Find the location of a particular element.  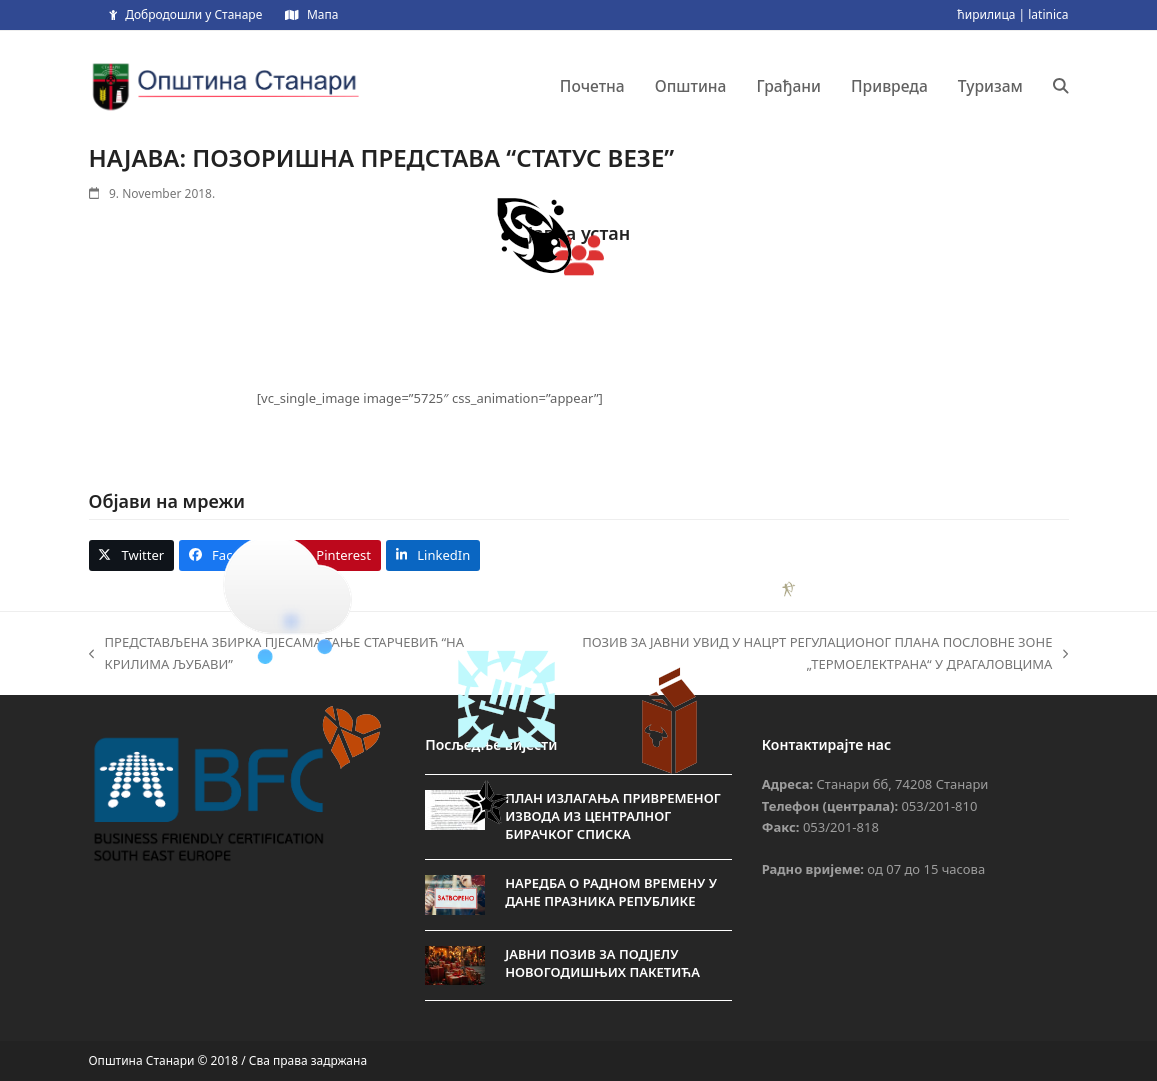

staryu pokémon icon from a game interface is located at coordinates (486, 802).